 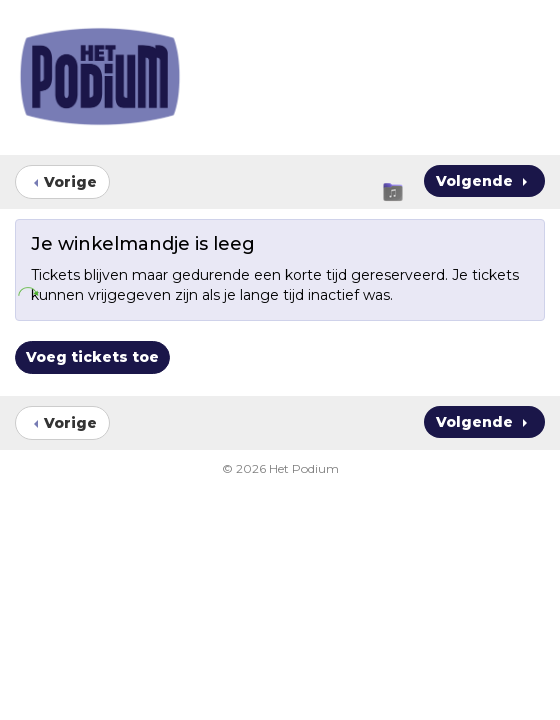 What do you see at coordinates (28, 291) in the screenshot?
I see `redo the last undone action` at bounding box center [28, 291].